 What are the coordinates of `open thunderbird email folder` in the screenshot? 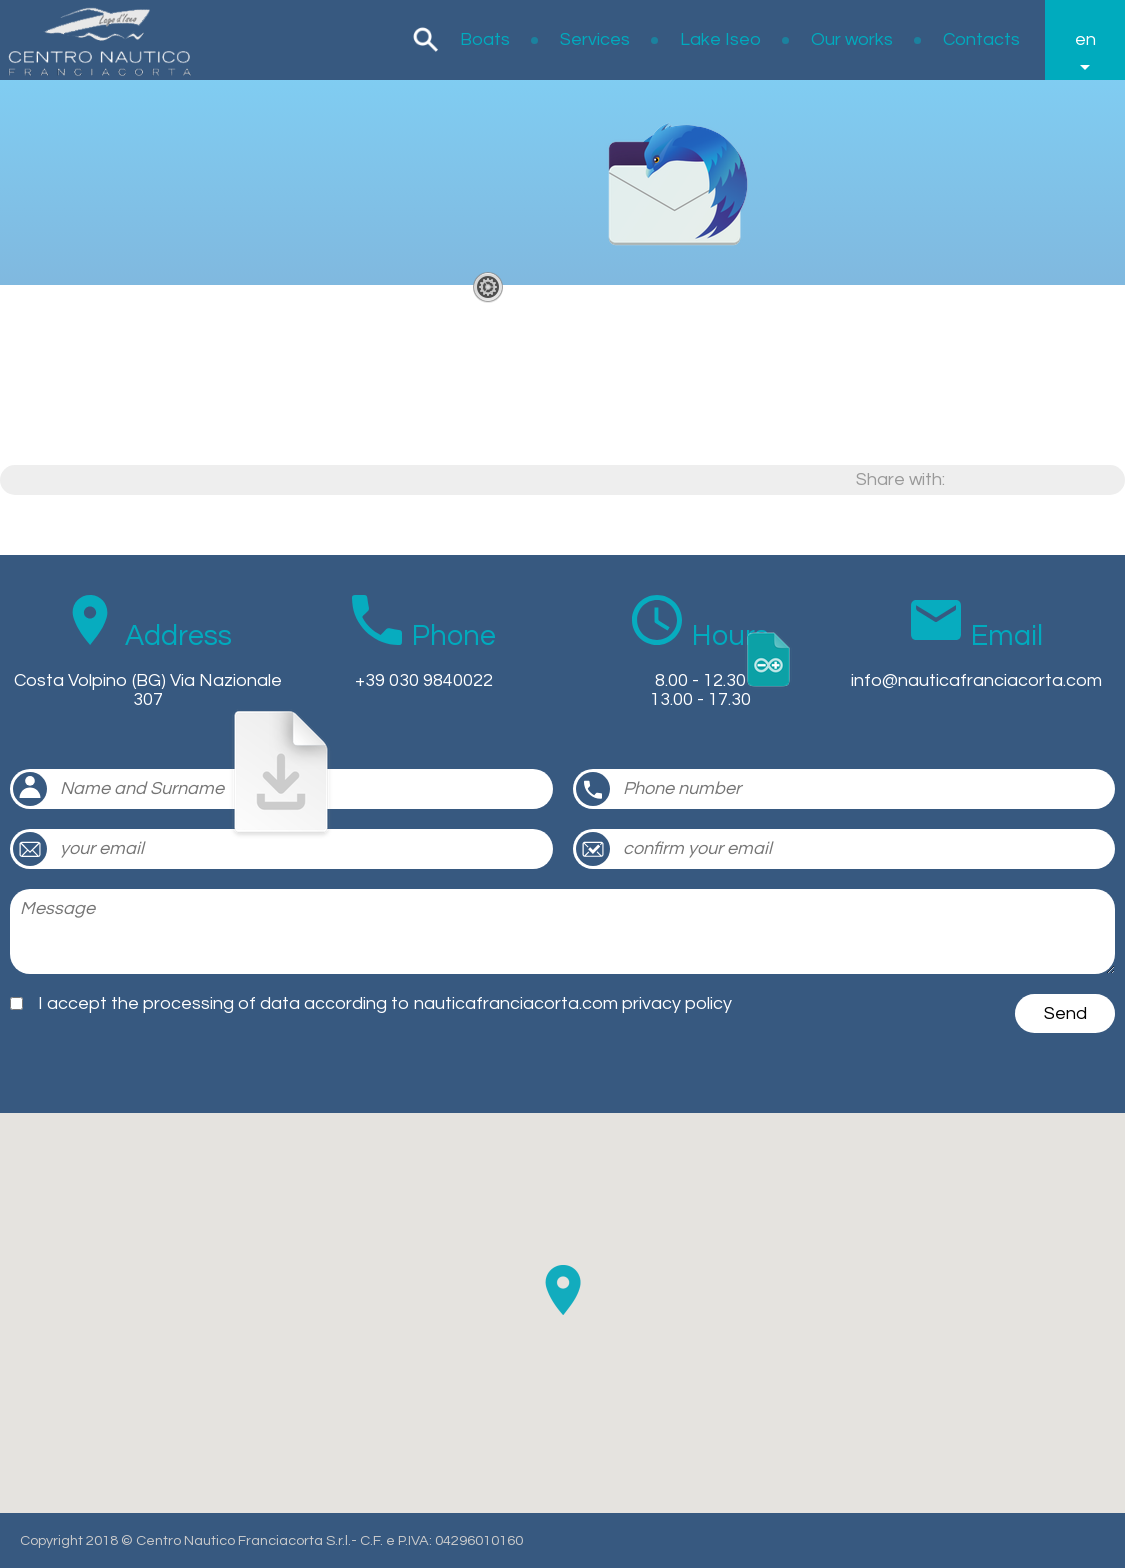 It's located at (674, 197).